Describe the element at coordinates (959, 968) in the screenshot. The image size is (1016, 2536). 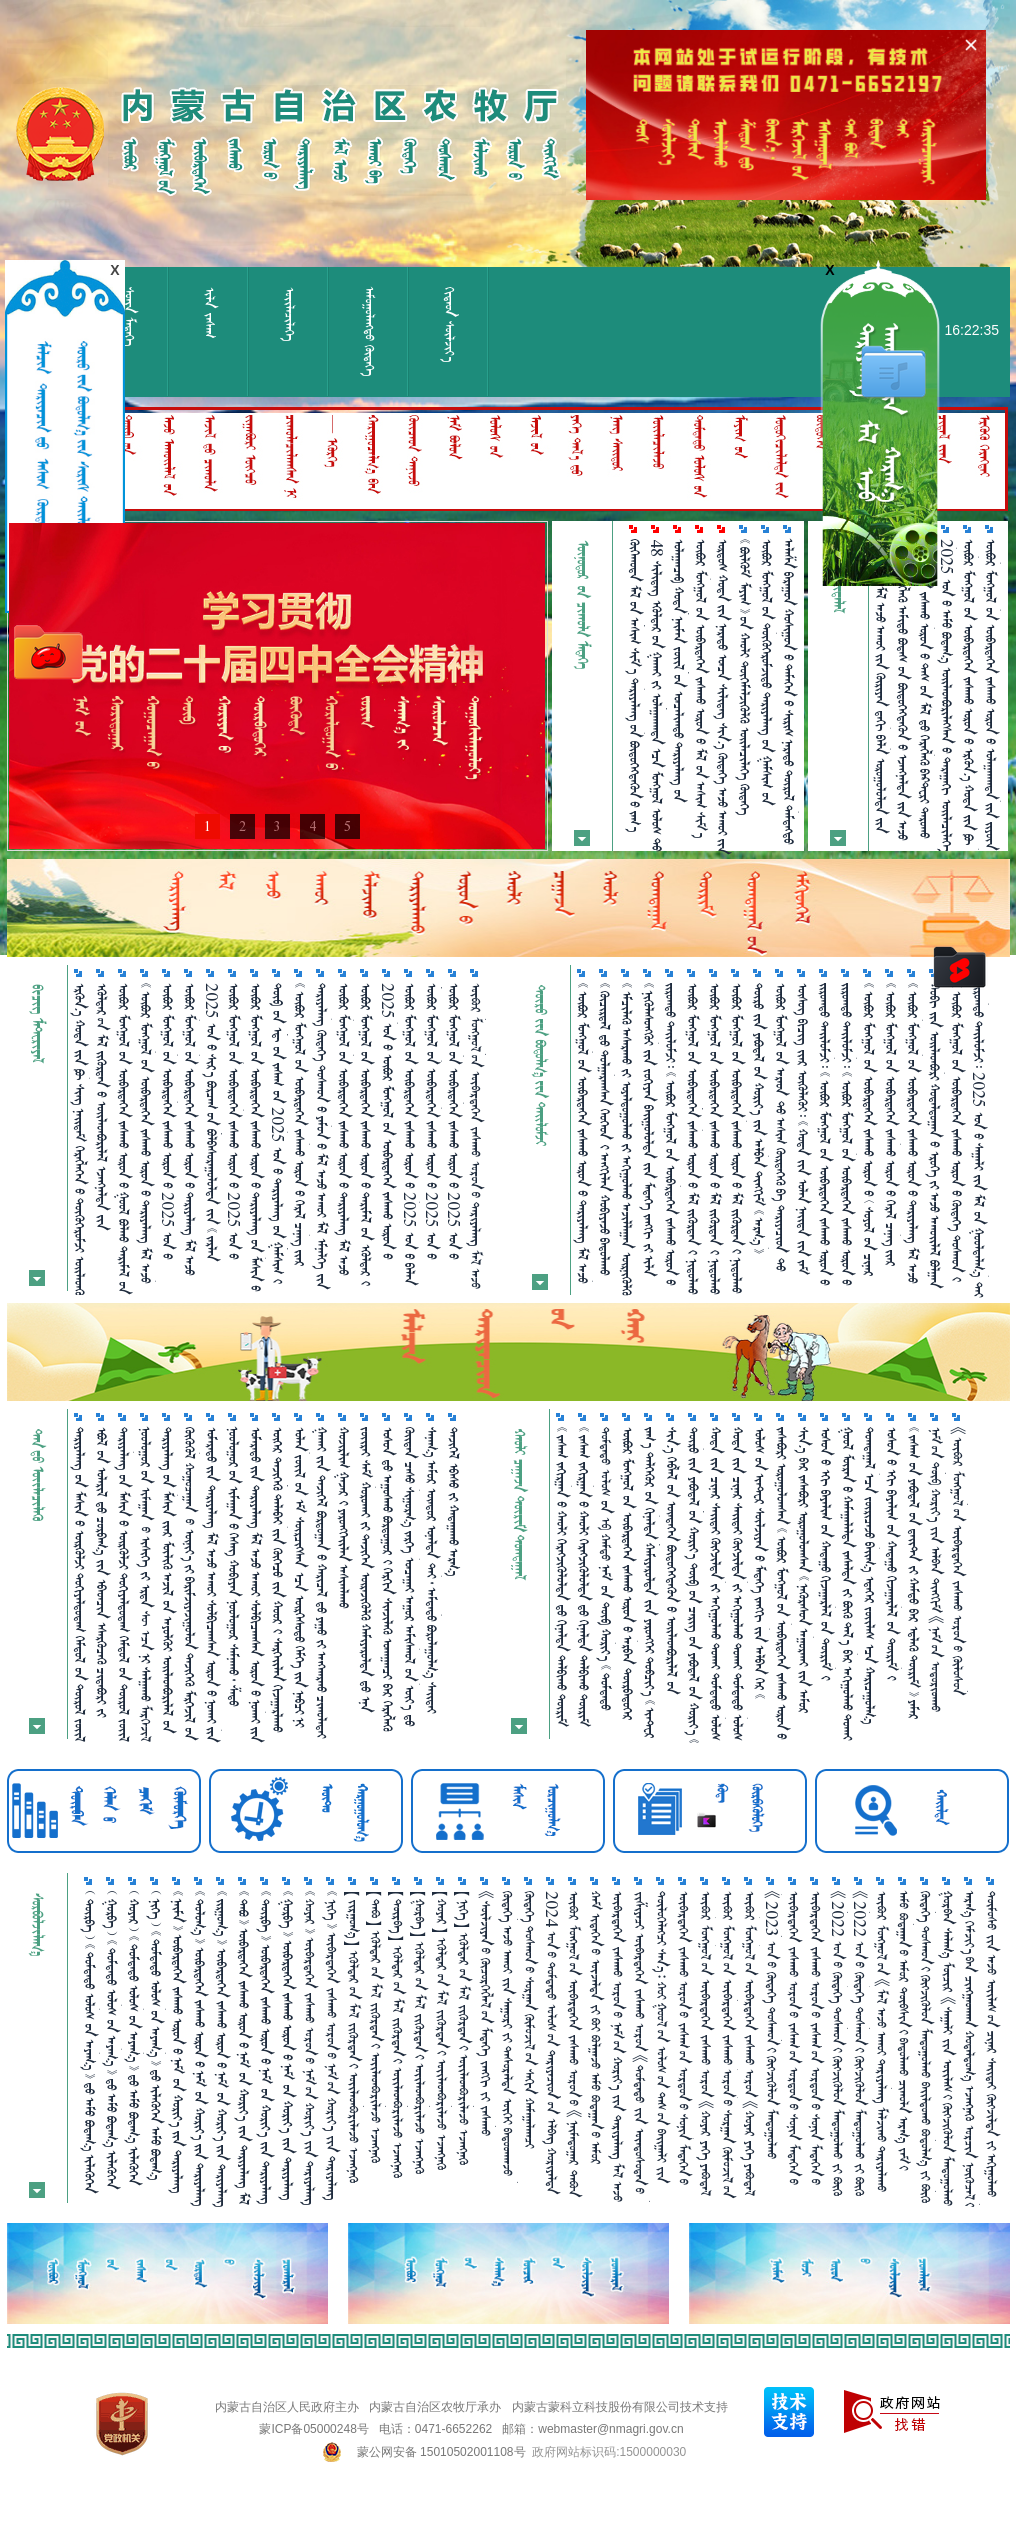
I see `open folder containing youtube shorts downloads` at that location.